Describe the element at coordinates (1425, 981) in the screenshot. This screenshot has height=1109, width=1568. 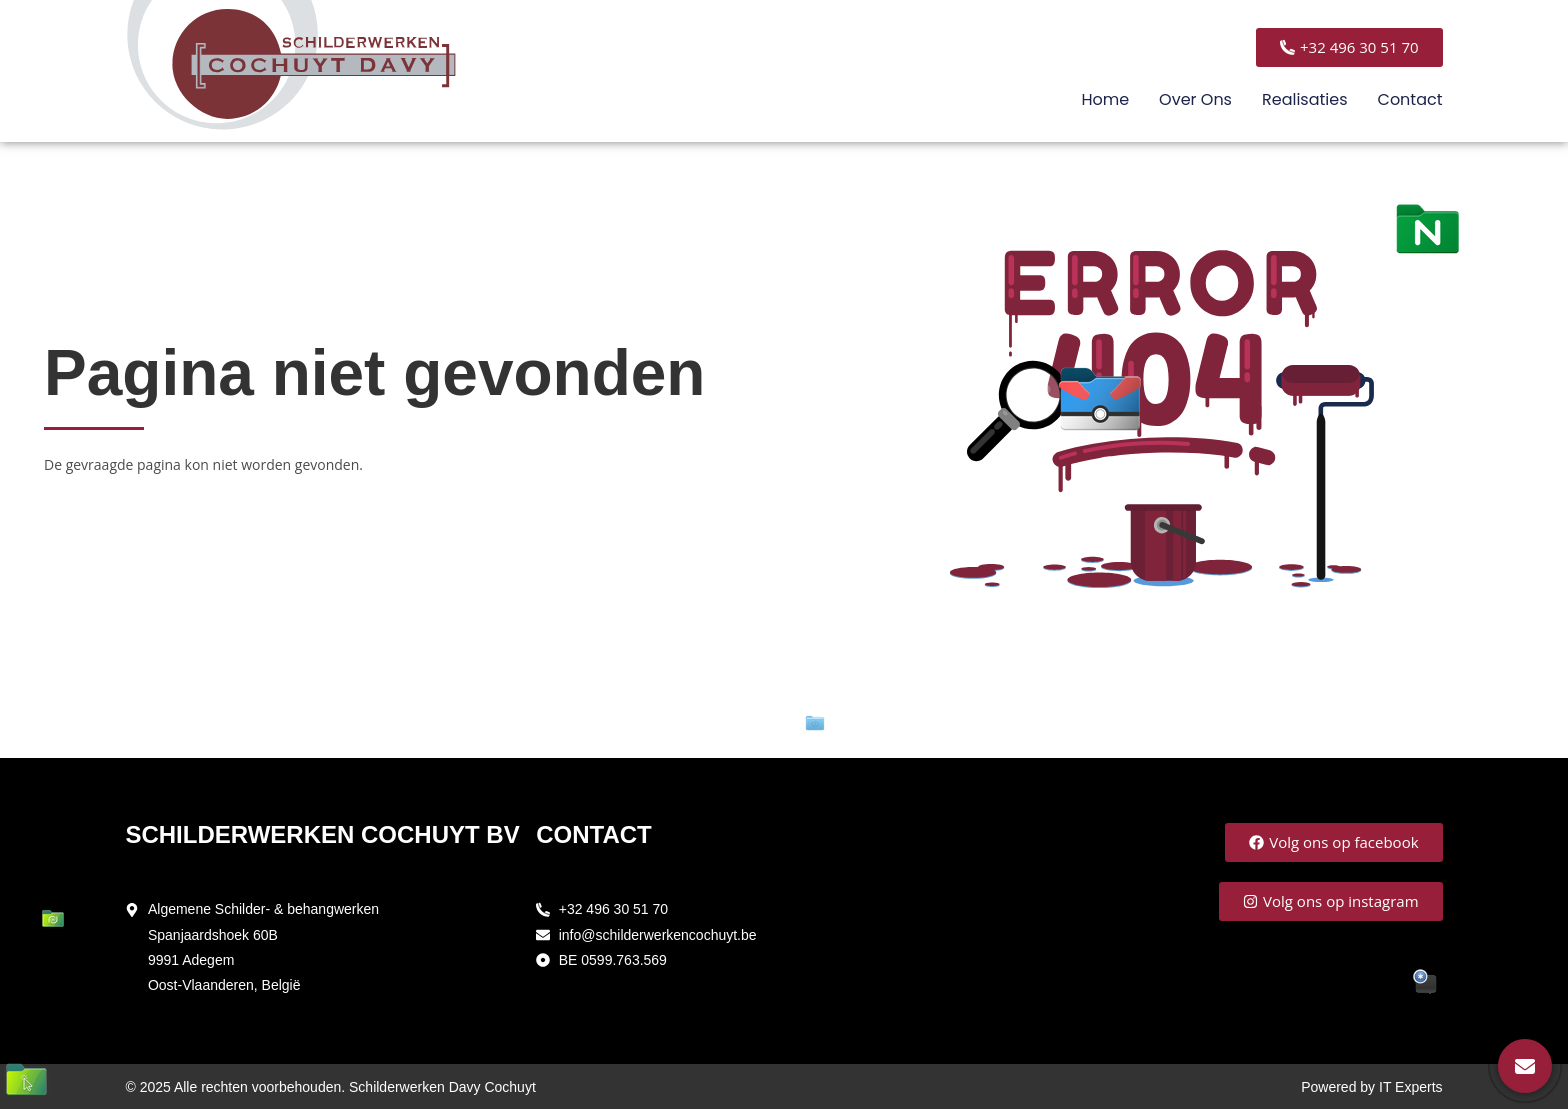
I see `manage system notification settings` at that location.